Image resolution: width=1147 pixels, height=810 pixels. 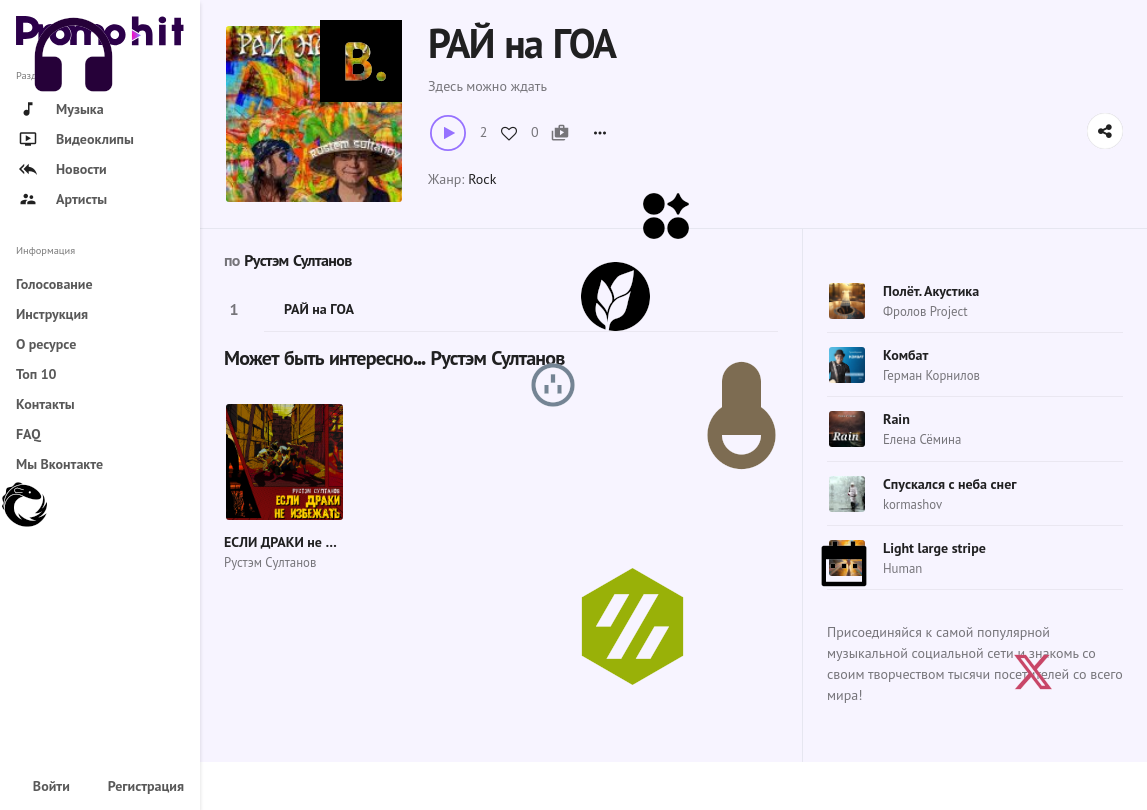 What do you see at coordinates (666, 216) in the screenshot?
I see `access AI-powered applications` at bounding box center [666, 216].